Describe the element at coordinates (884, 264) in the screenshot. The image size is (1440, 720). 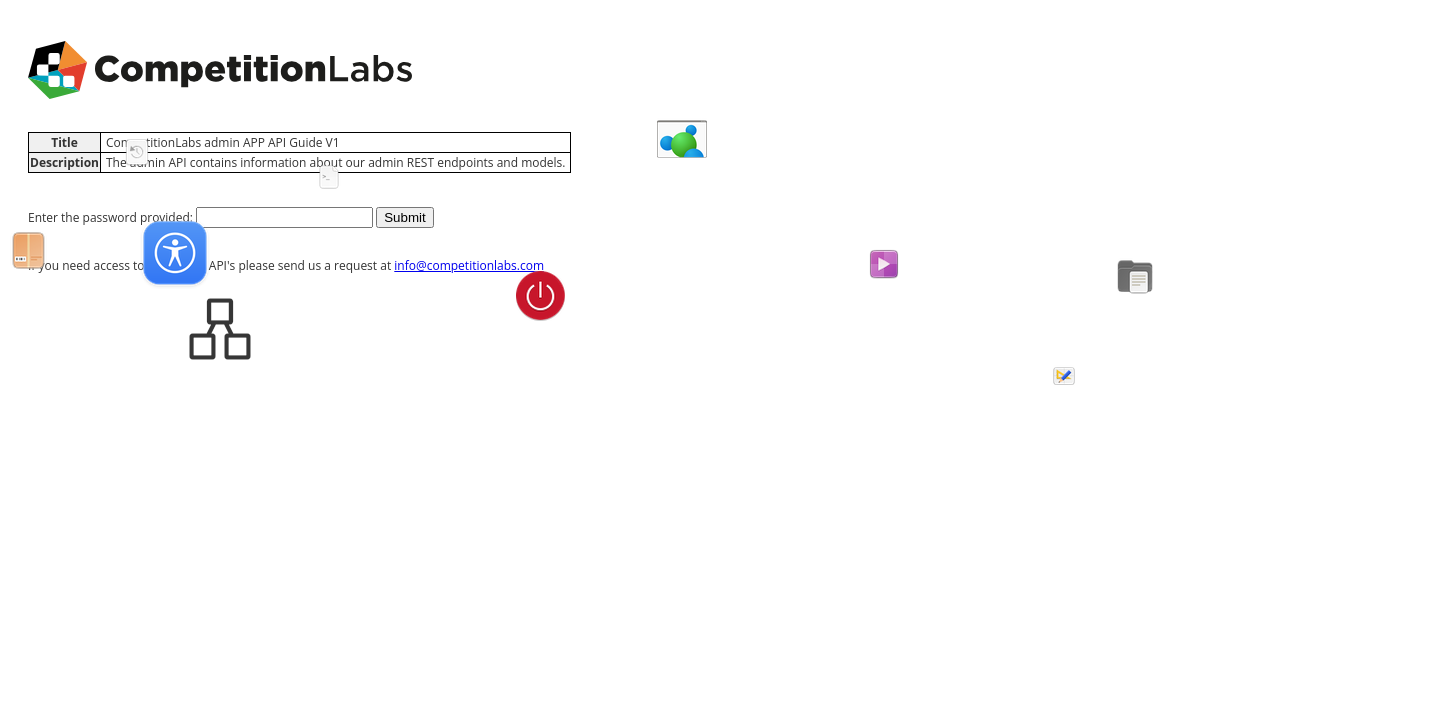
I see `access media codec settings` at that location.